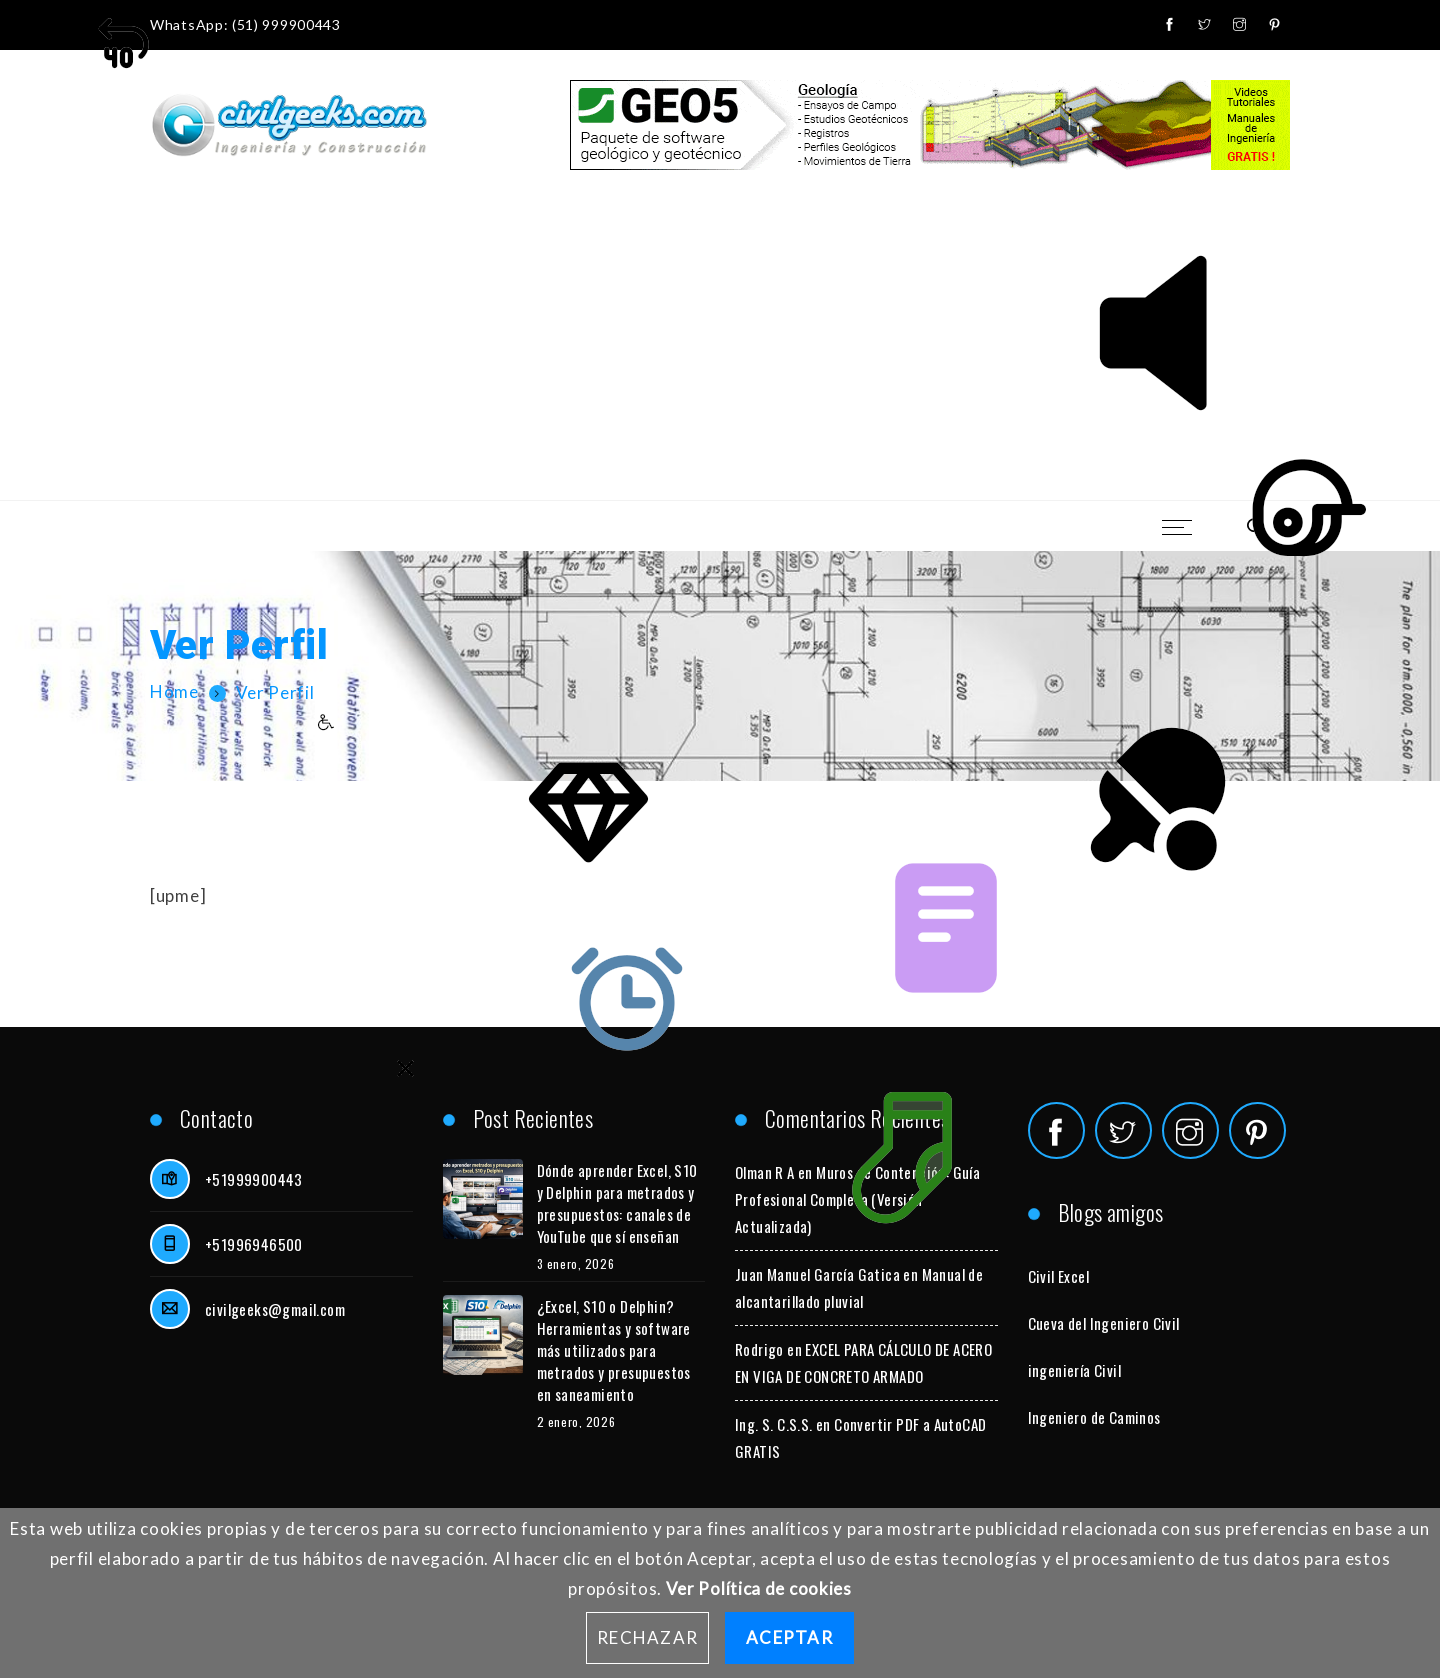 The height and width of the screenshot is (1678, 1440). What do you see at coordinates (906, 1155) in the screenshot?
I see `browse clothing or apparel items` at bounding box center [906, 1155].